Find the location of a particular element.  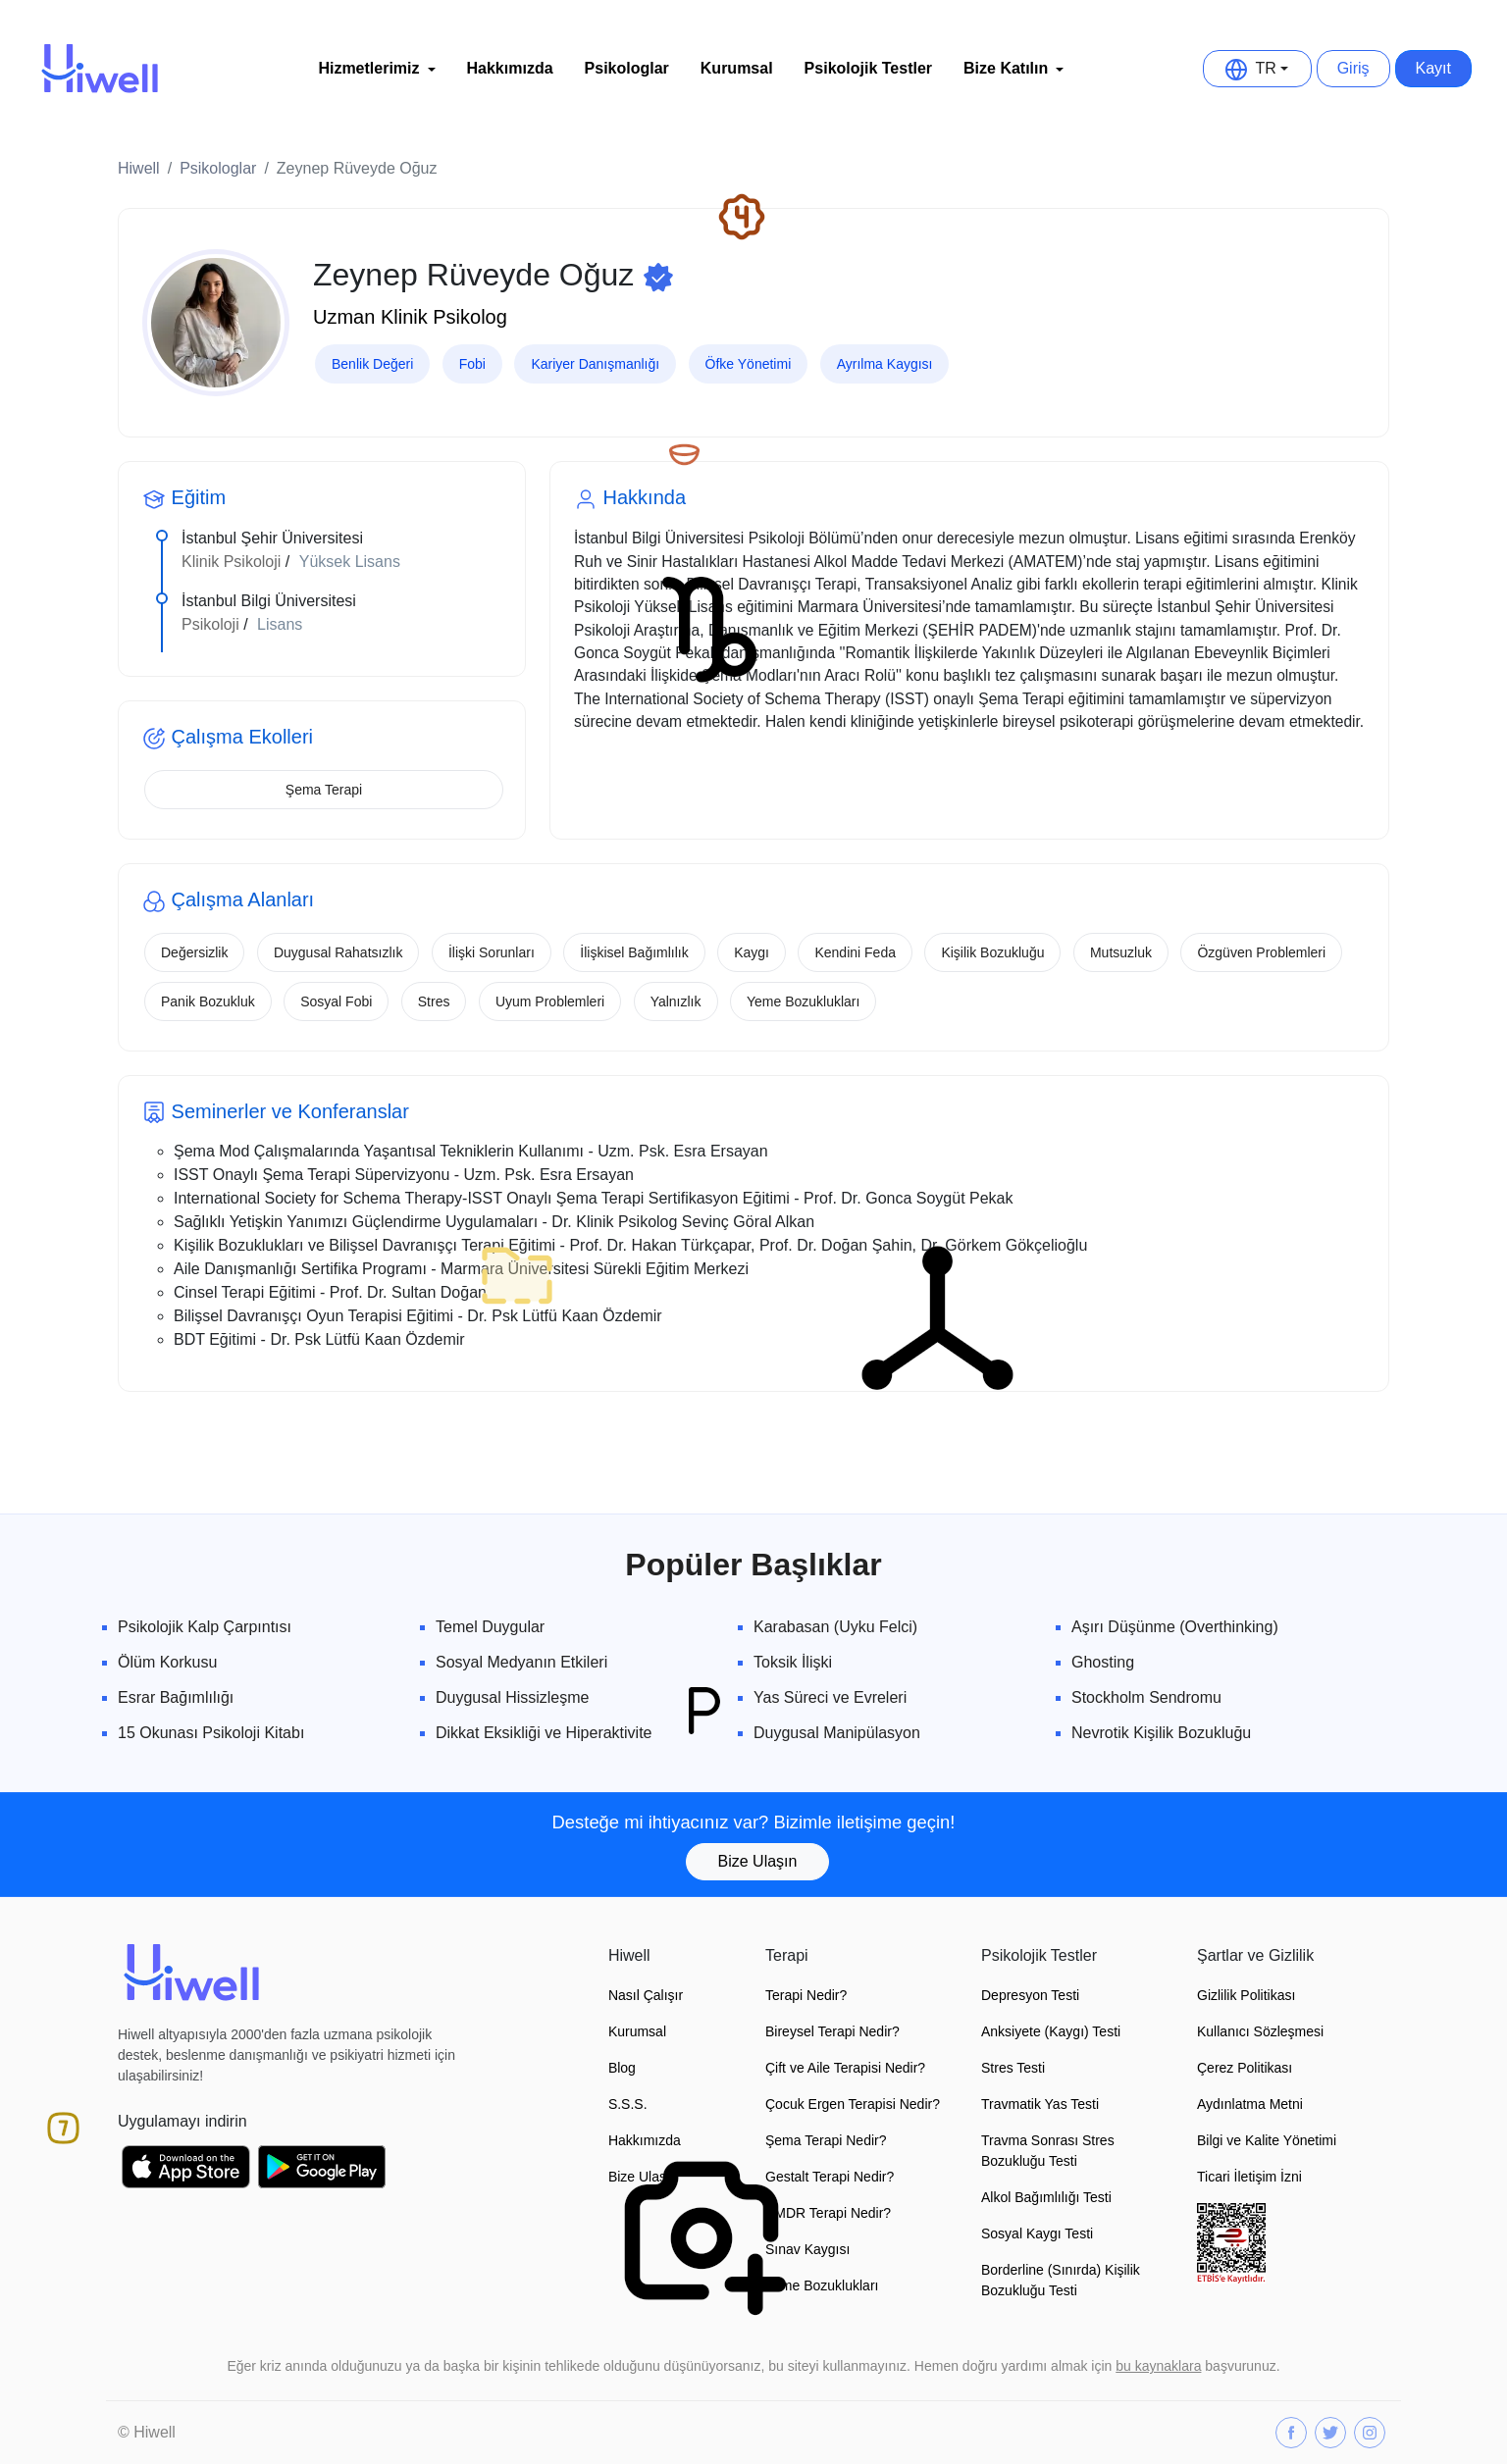

indicates parking availability or location is located at coordinates (704, 1711).